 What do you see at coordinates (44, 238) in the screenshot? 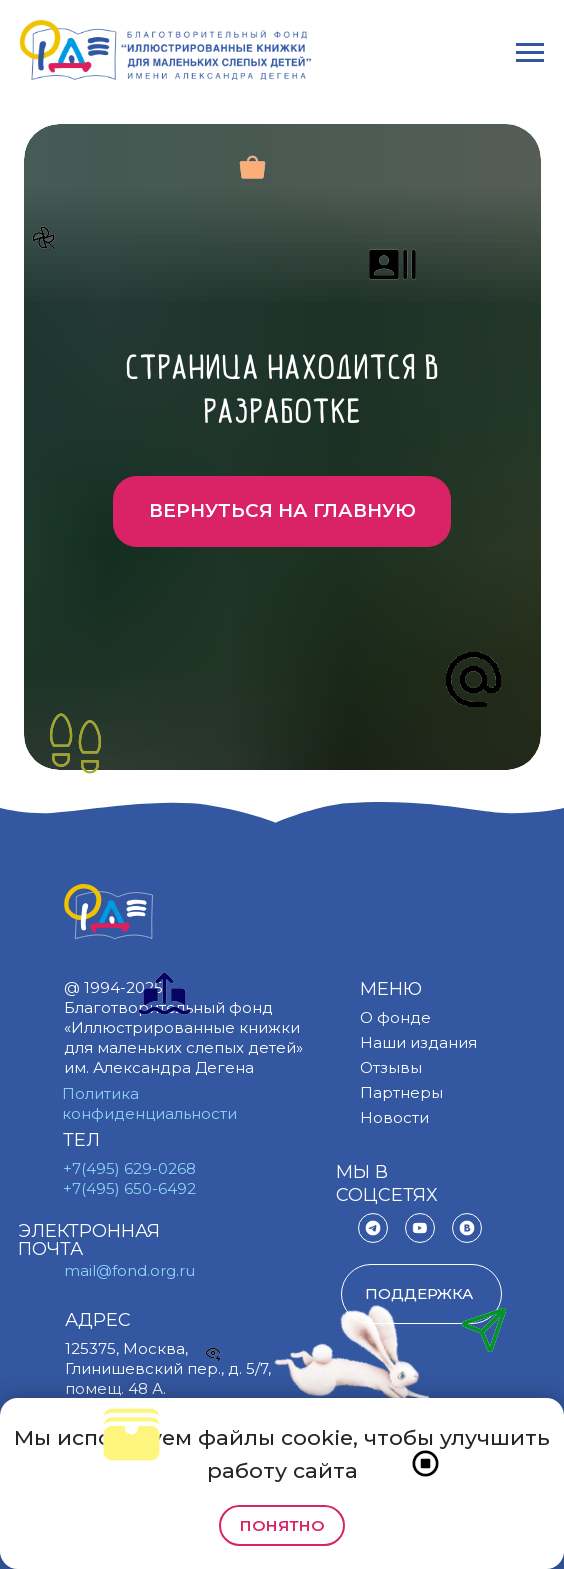
I see `decorative or playful element indicating a fun feature` at bounding box center [44, 238].